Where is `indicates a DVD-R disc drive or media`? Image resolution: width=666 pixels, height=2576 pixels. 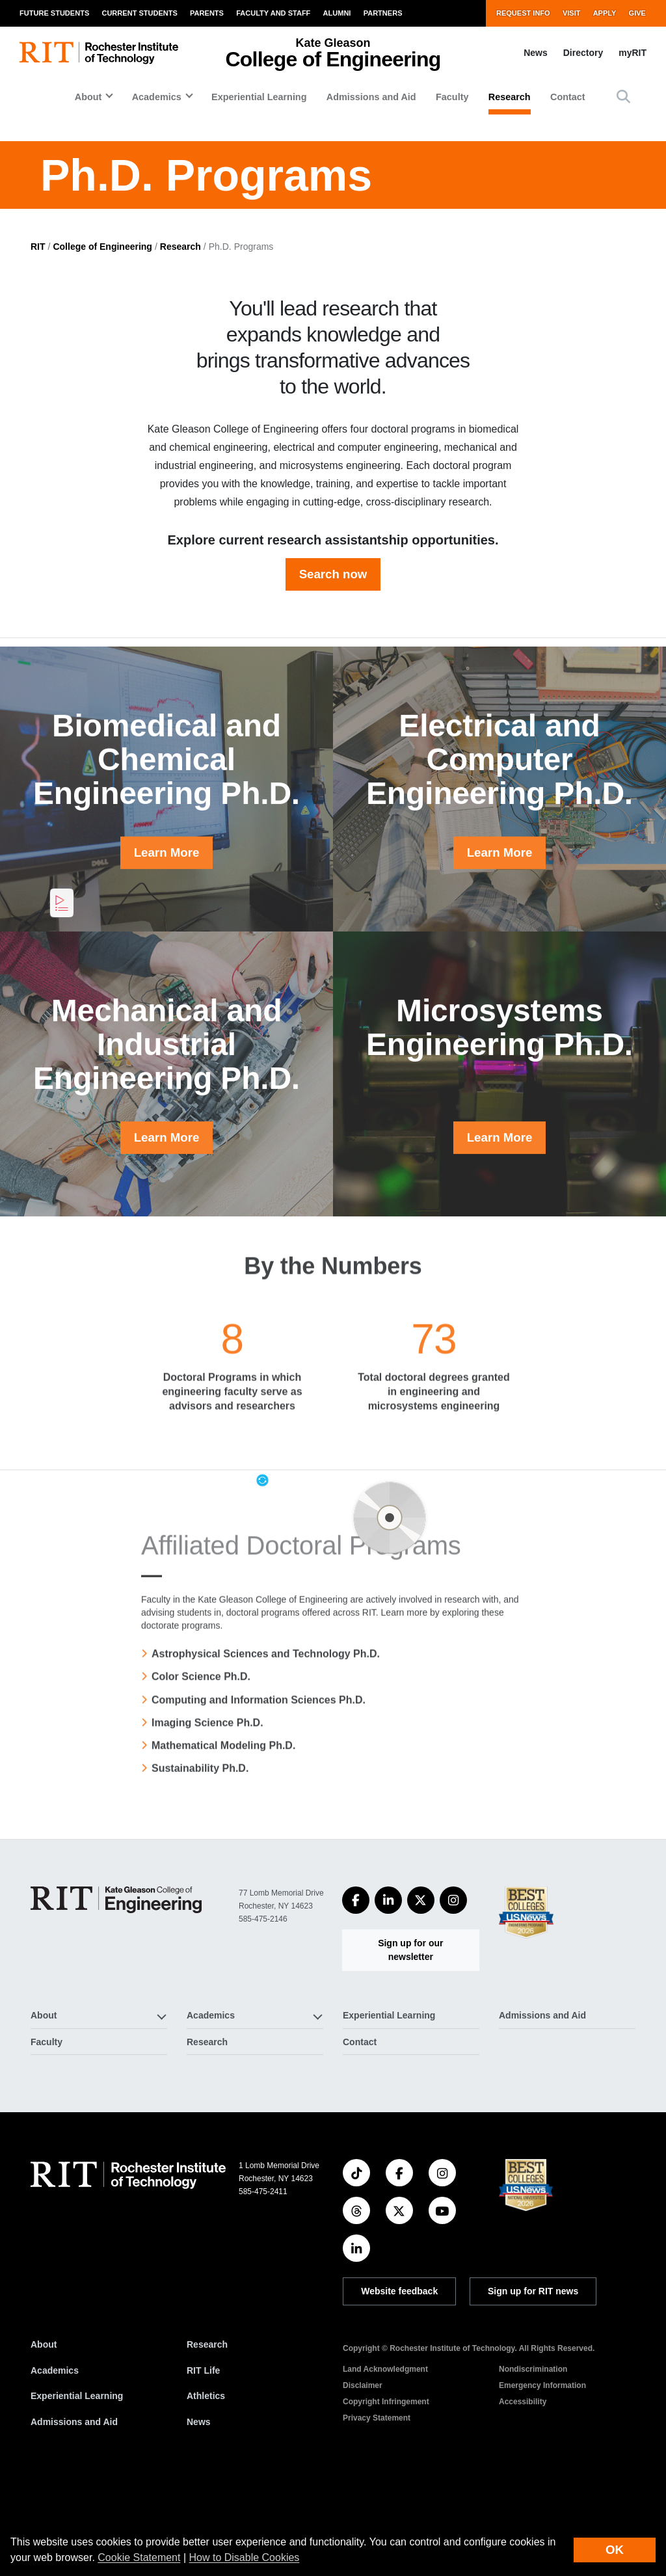
indicates a DVD-R disc drive or media is located at coordinates (390, 1518).